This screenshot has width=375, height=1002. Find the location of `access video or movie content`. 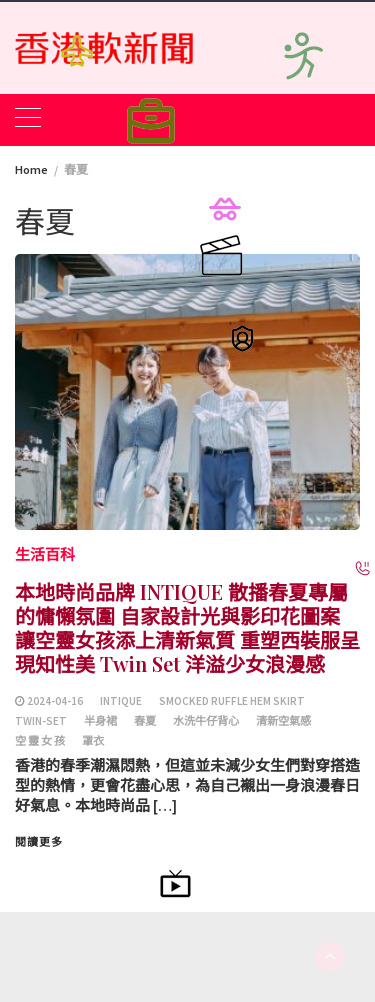

access video or movie content is located at coordinates (222, 257).